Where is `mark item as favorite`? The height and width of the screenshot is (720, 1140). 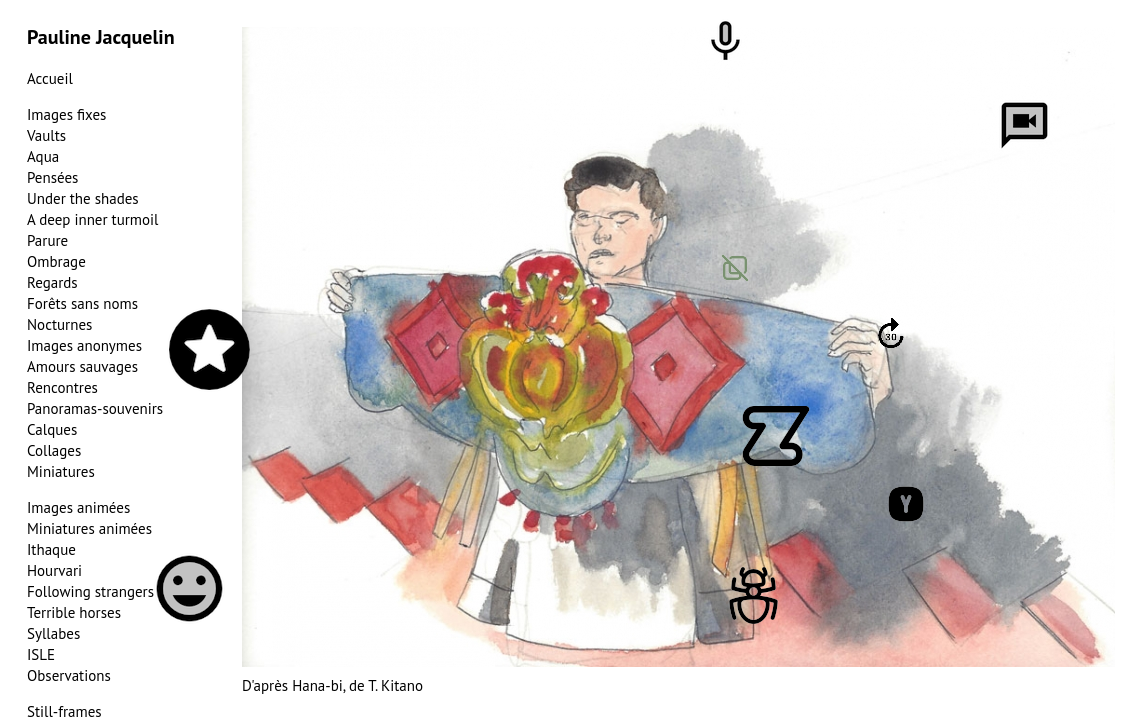
mark item as favorite is located at coordinates (209, 349).